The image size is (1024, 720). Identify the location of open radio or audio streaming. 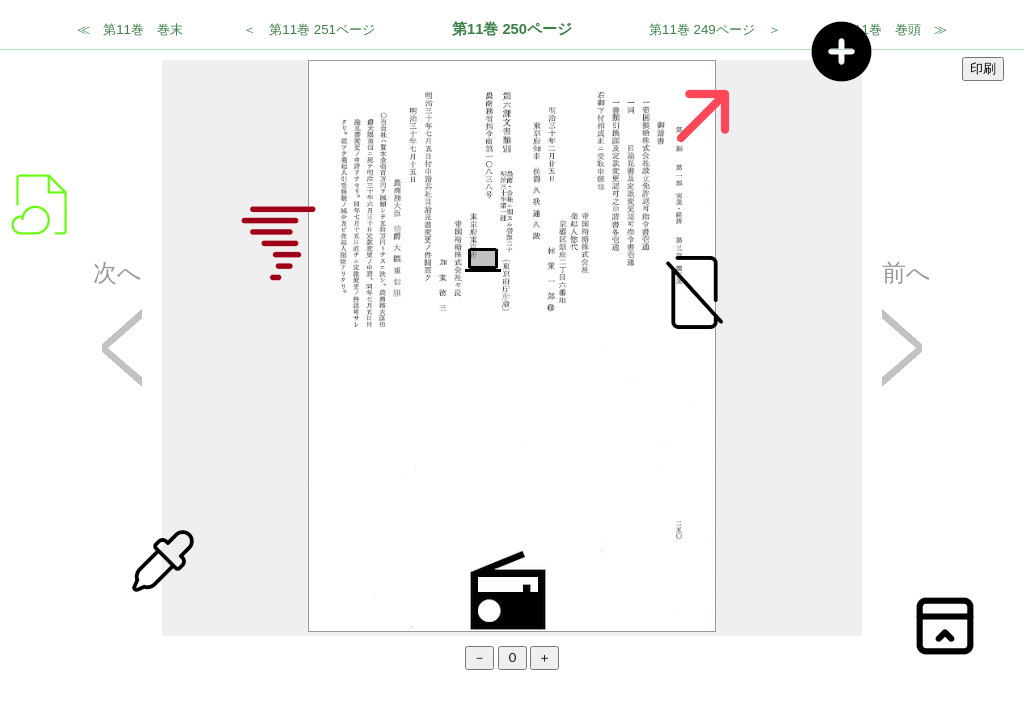
(508, 592).